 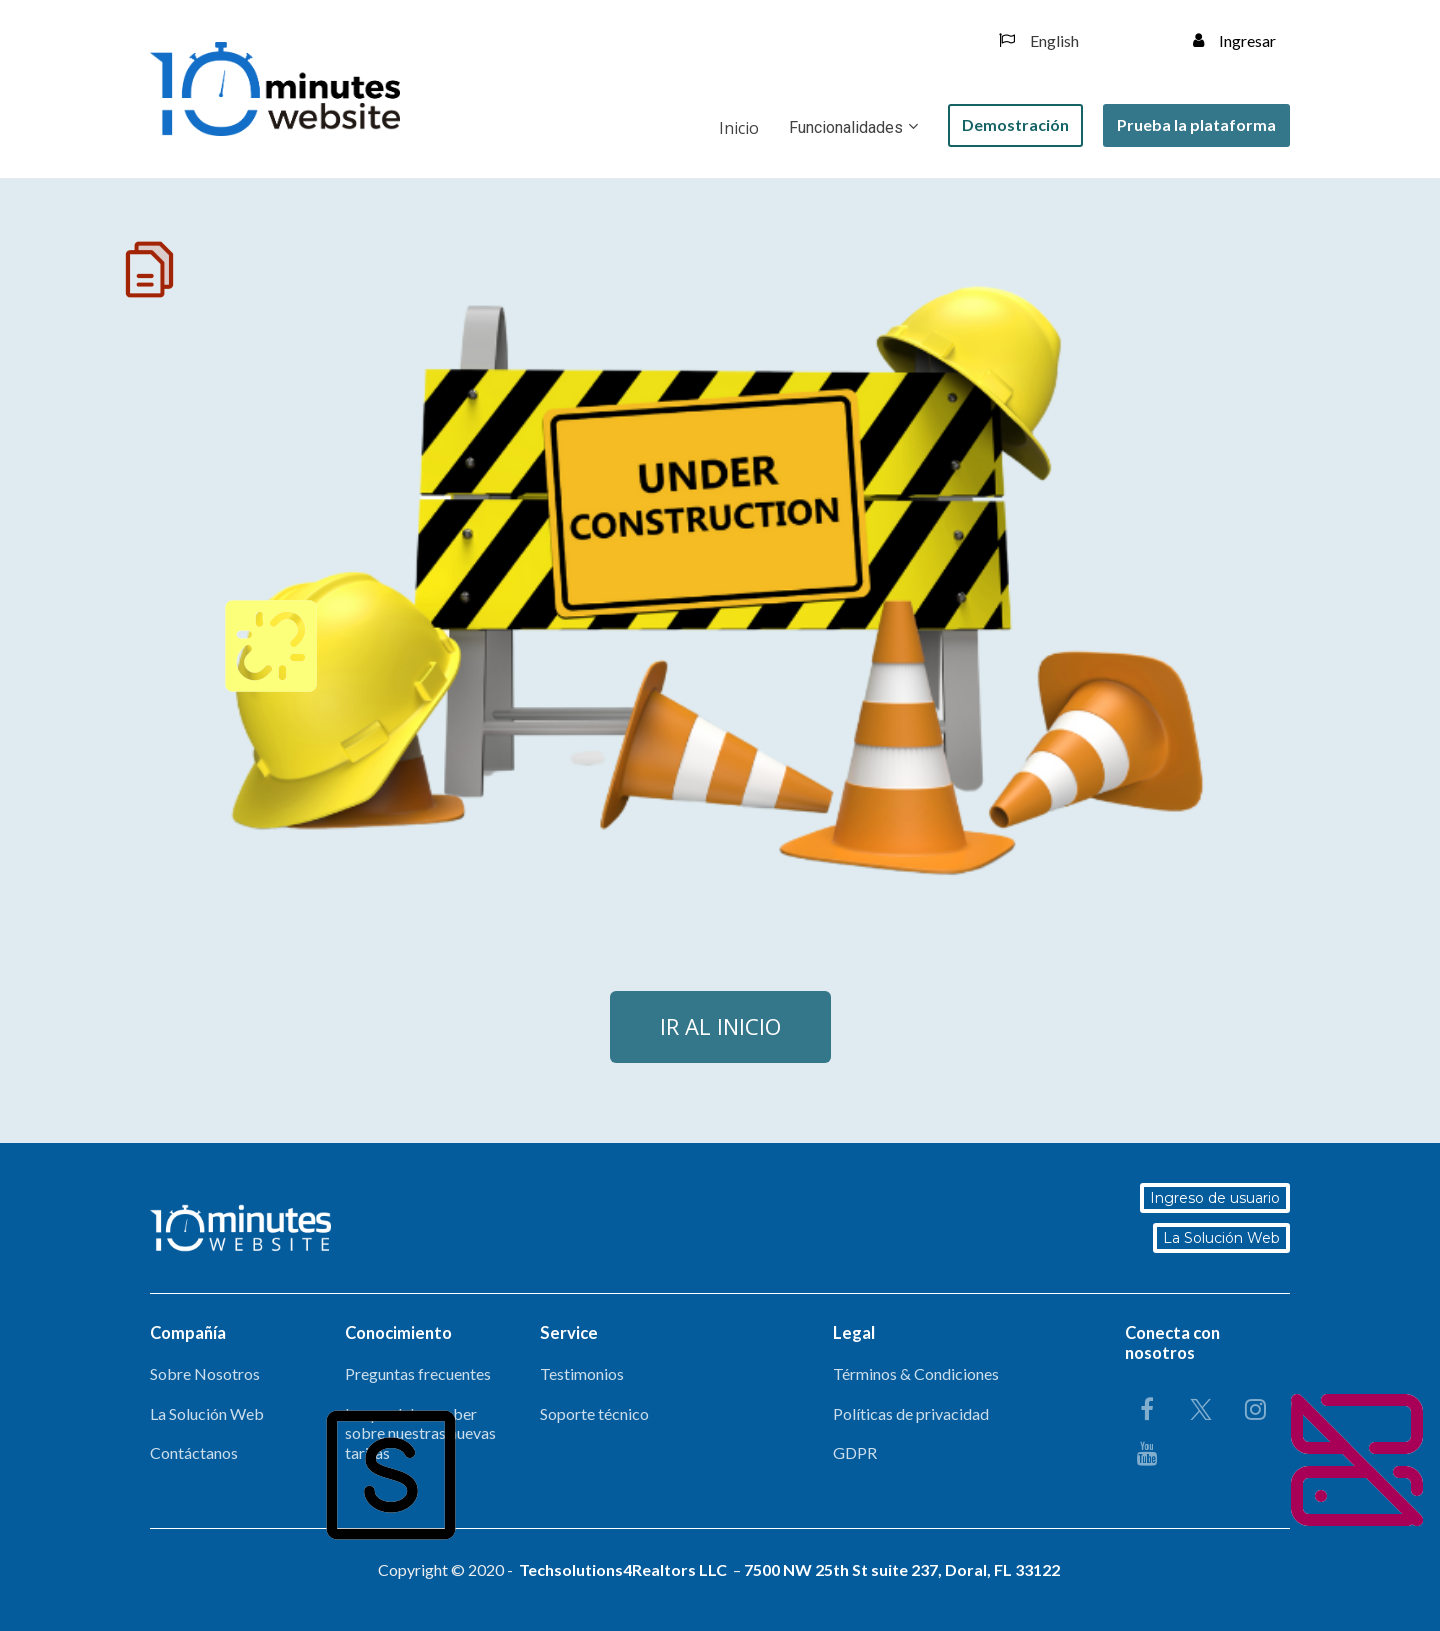 I want to click on disconnect or unlink a connected account, so click(x=271, y=646).